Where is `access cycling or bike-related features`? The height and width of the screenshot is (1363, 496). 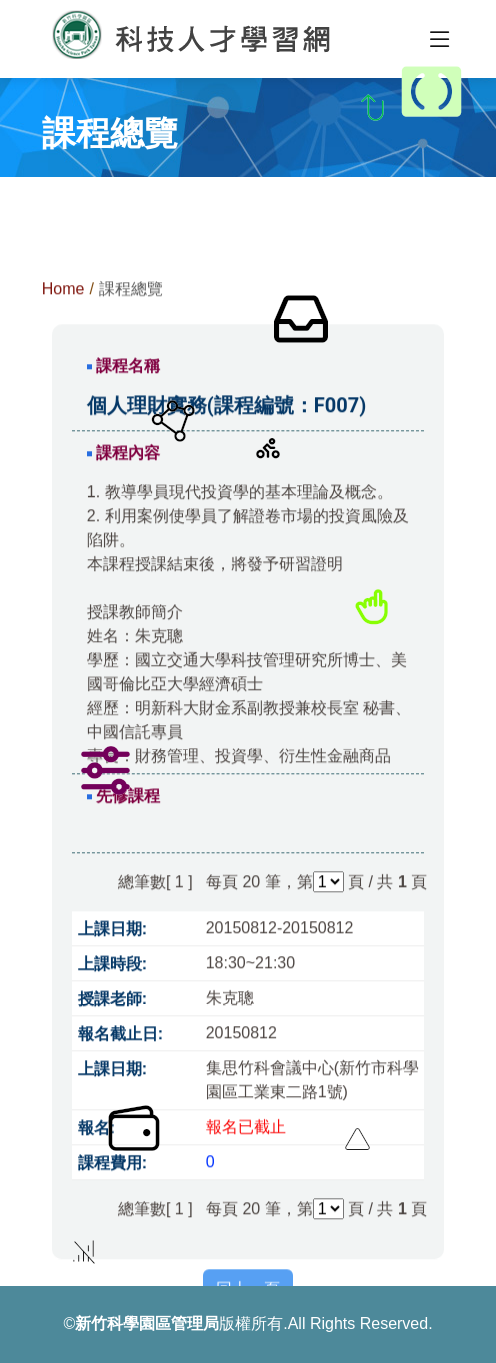
access cycling or bike-related features is located at coordinates (268, 449).